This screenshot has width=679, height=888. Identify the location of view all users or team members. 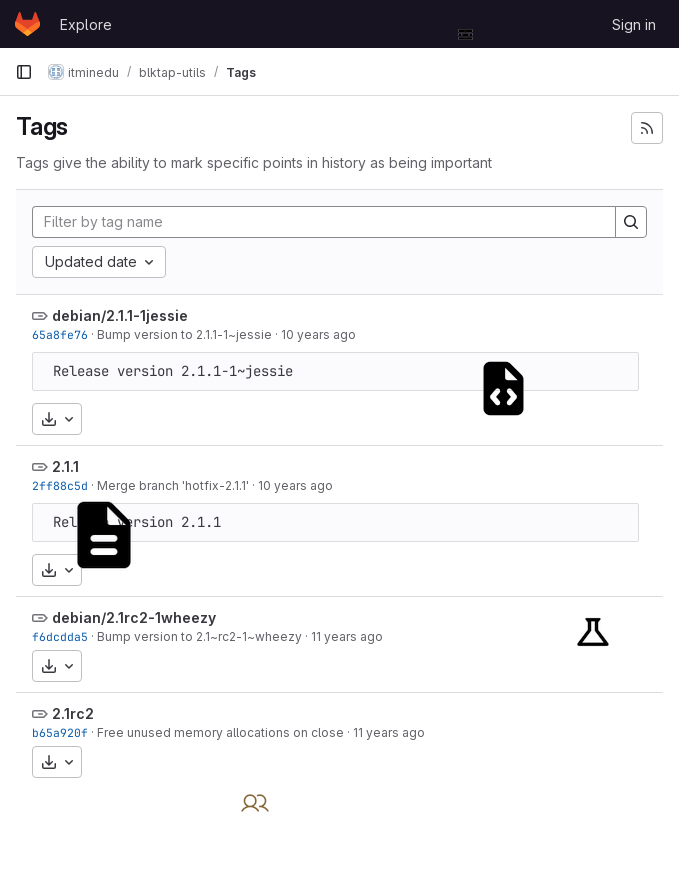
(255, 803).